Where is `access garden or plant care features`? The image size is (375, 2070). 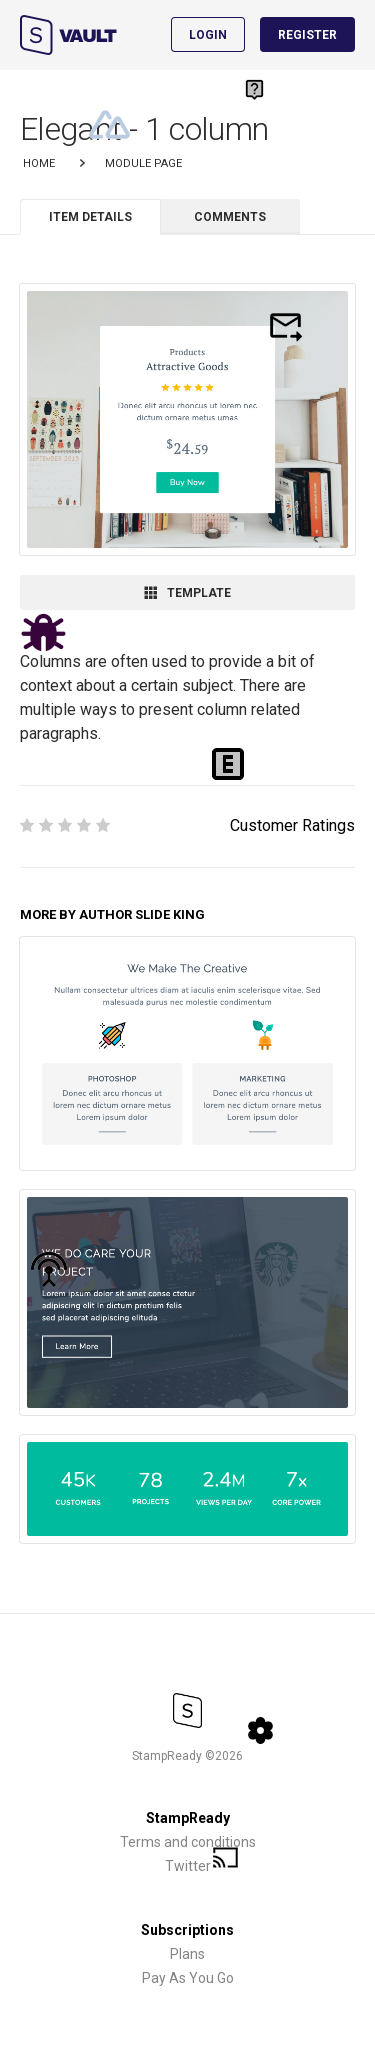
access garden or plant care features is located at coordinates (260, 1730).